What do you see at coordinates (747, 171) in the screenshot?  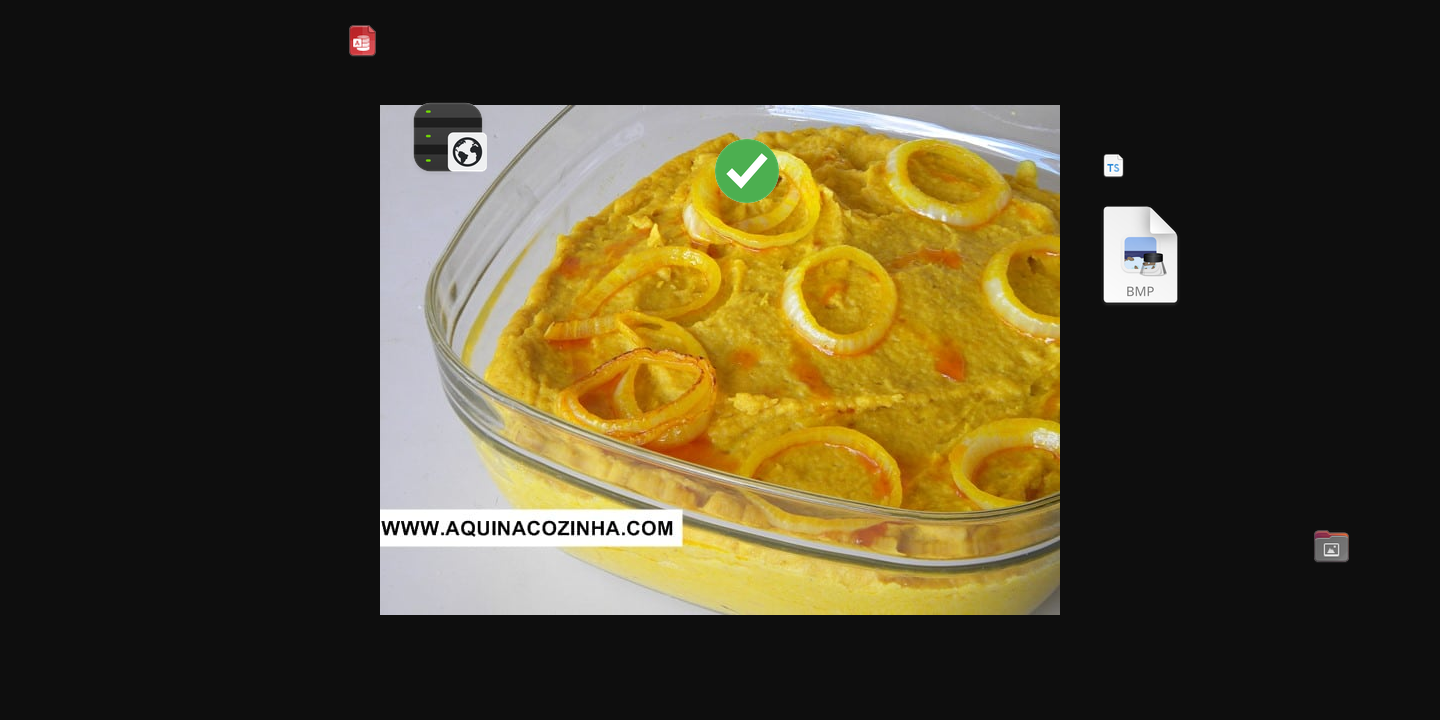 I see `indicates a default or selected item` at bounding box center [747, 171].